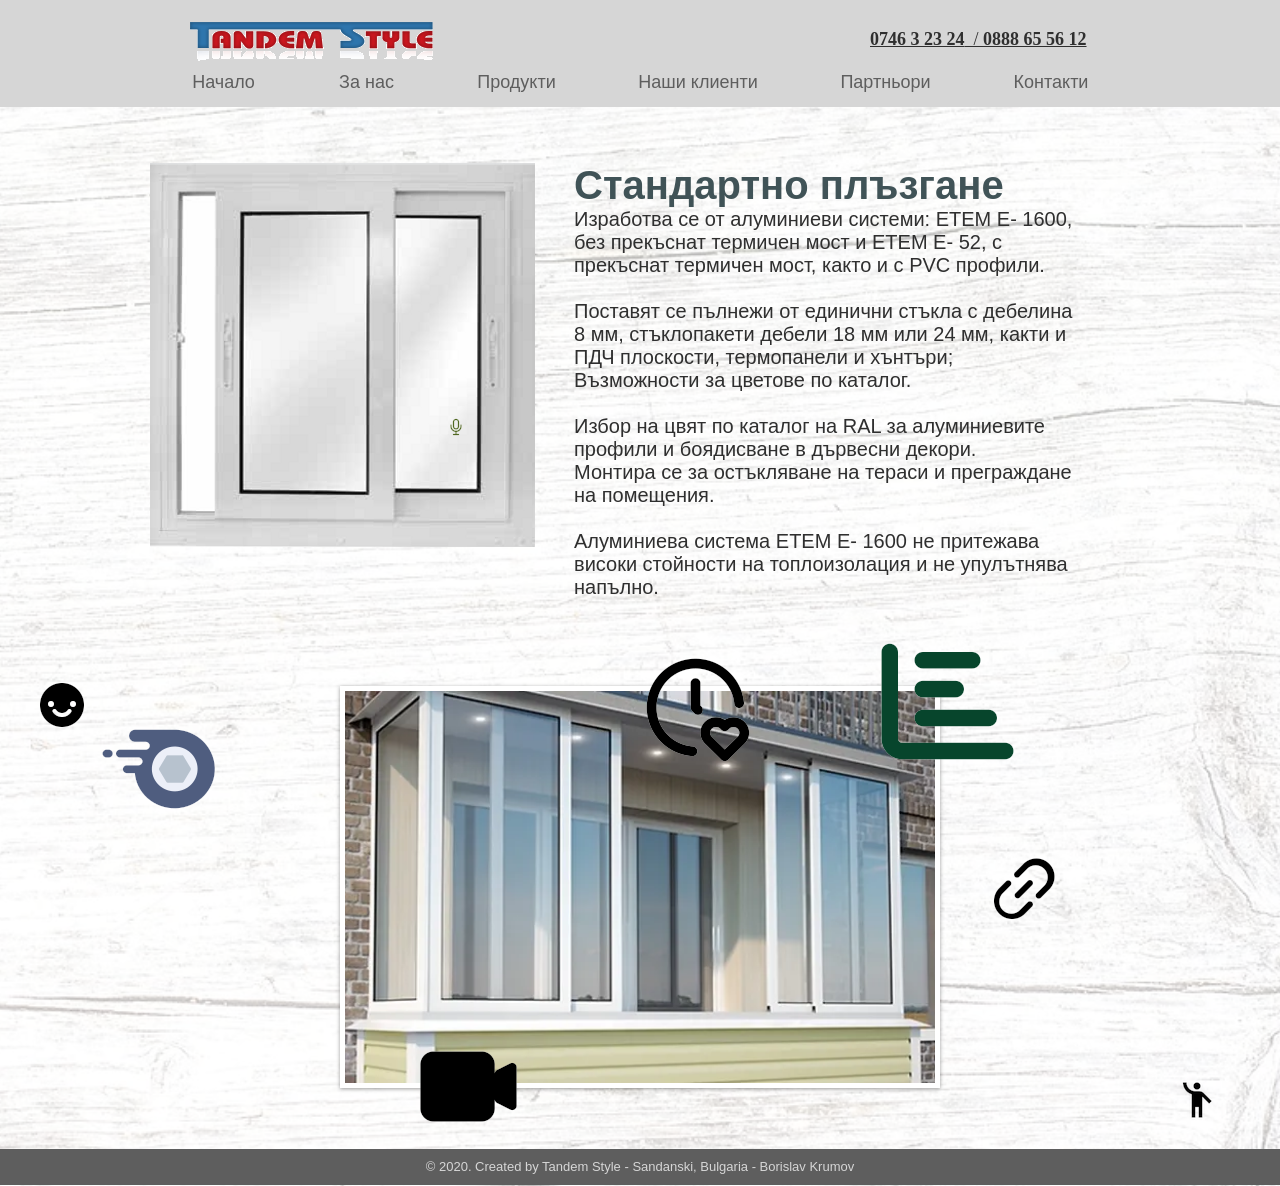 The height and width of the screenshot is (1186, 1280). What do you see at coordinates (456, 427) in the screenshot?
I see `tap to start voice input` at bounding box center [456, 427].